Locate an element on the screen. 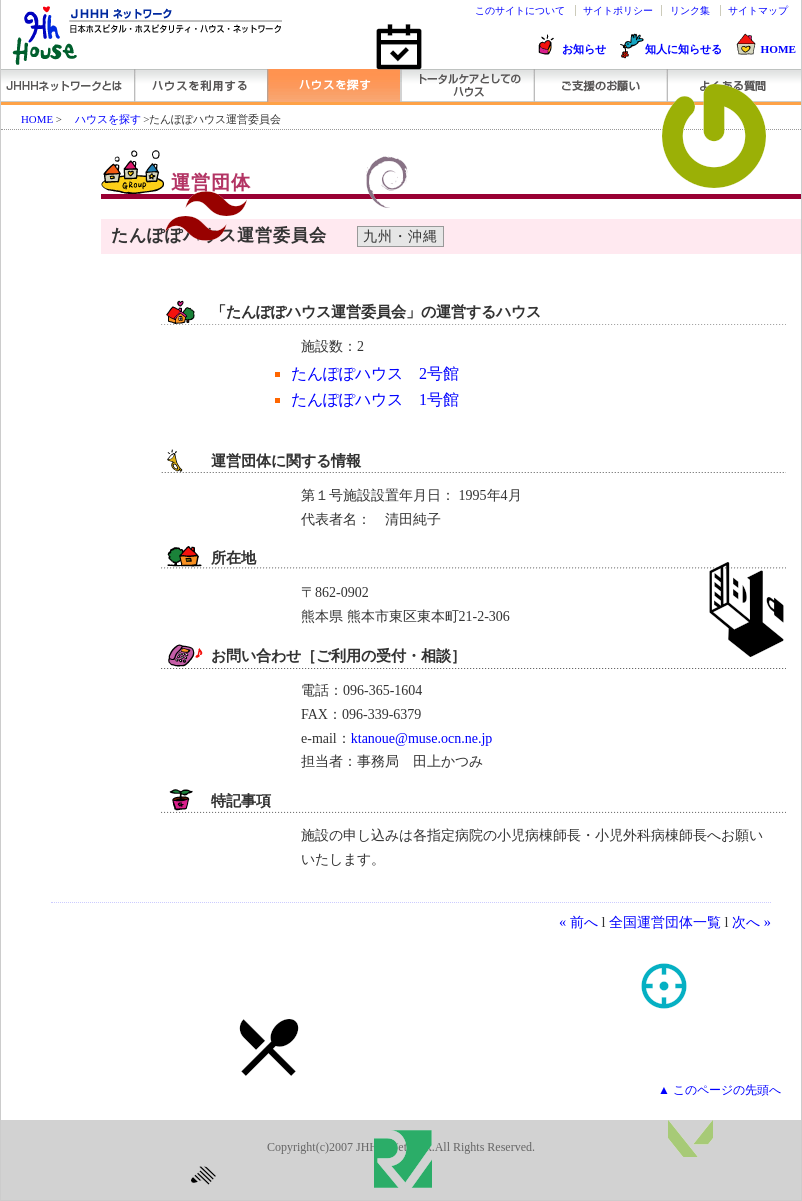  confirm a scheduled event or appointment is located at coordinates (399, 49).